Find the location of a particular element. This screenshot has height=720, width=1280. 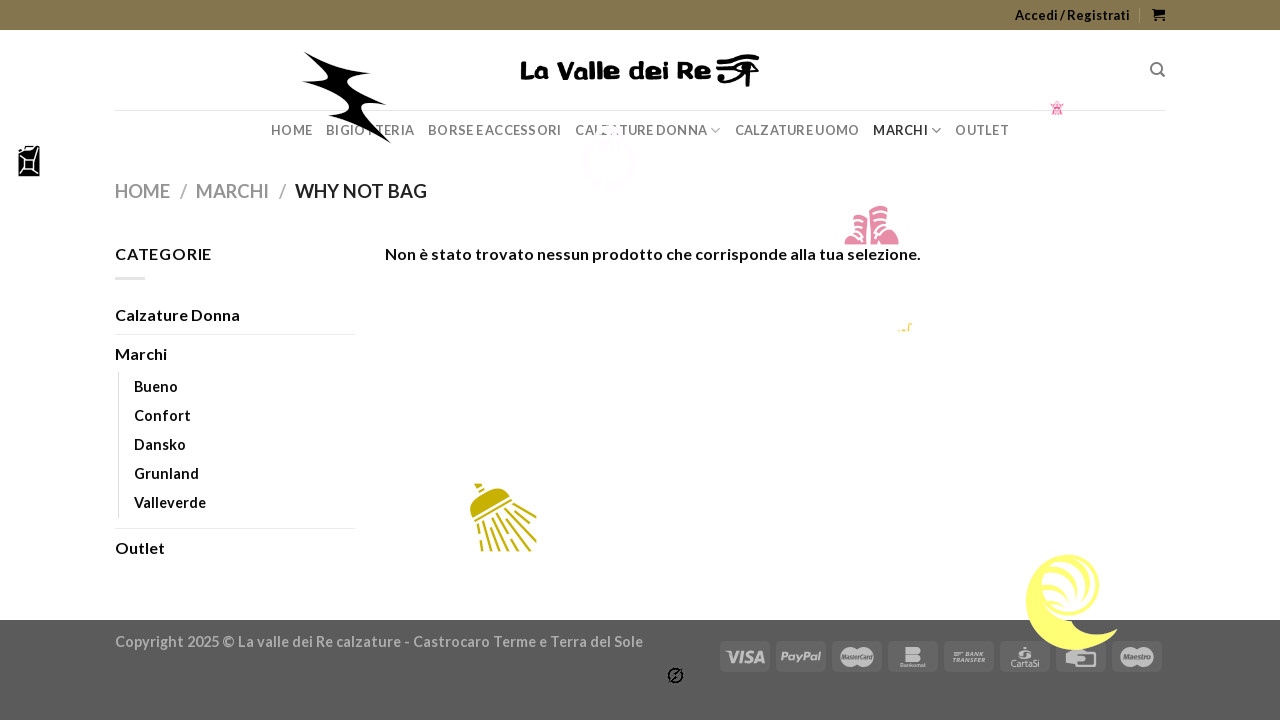

indicates bathroom or shower facilities available is located at coordinates (502, 517).